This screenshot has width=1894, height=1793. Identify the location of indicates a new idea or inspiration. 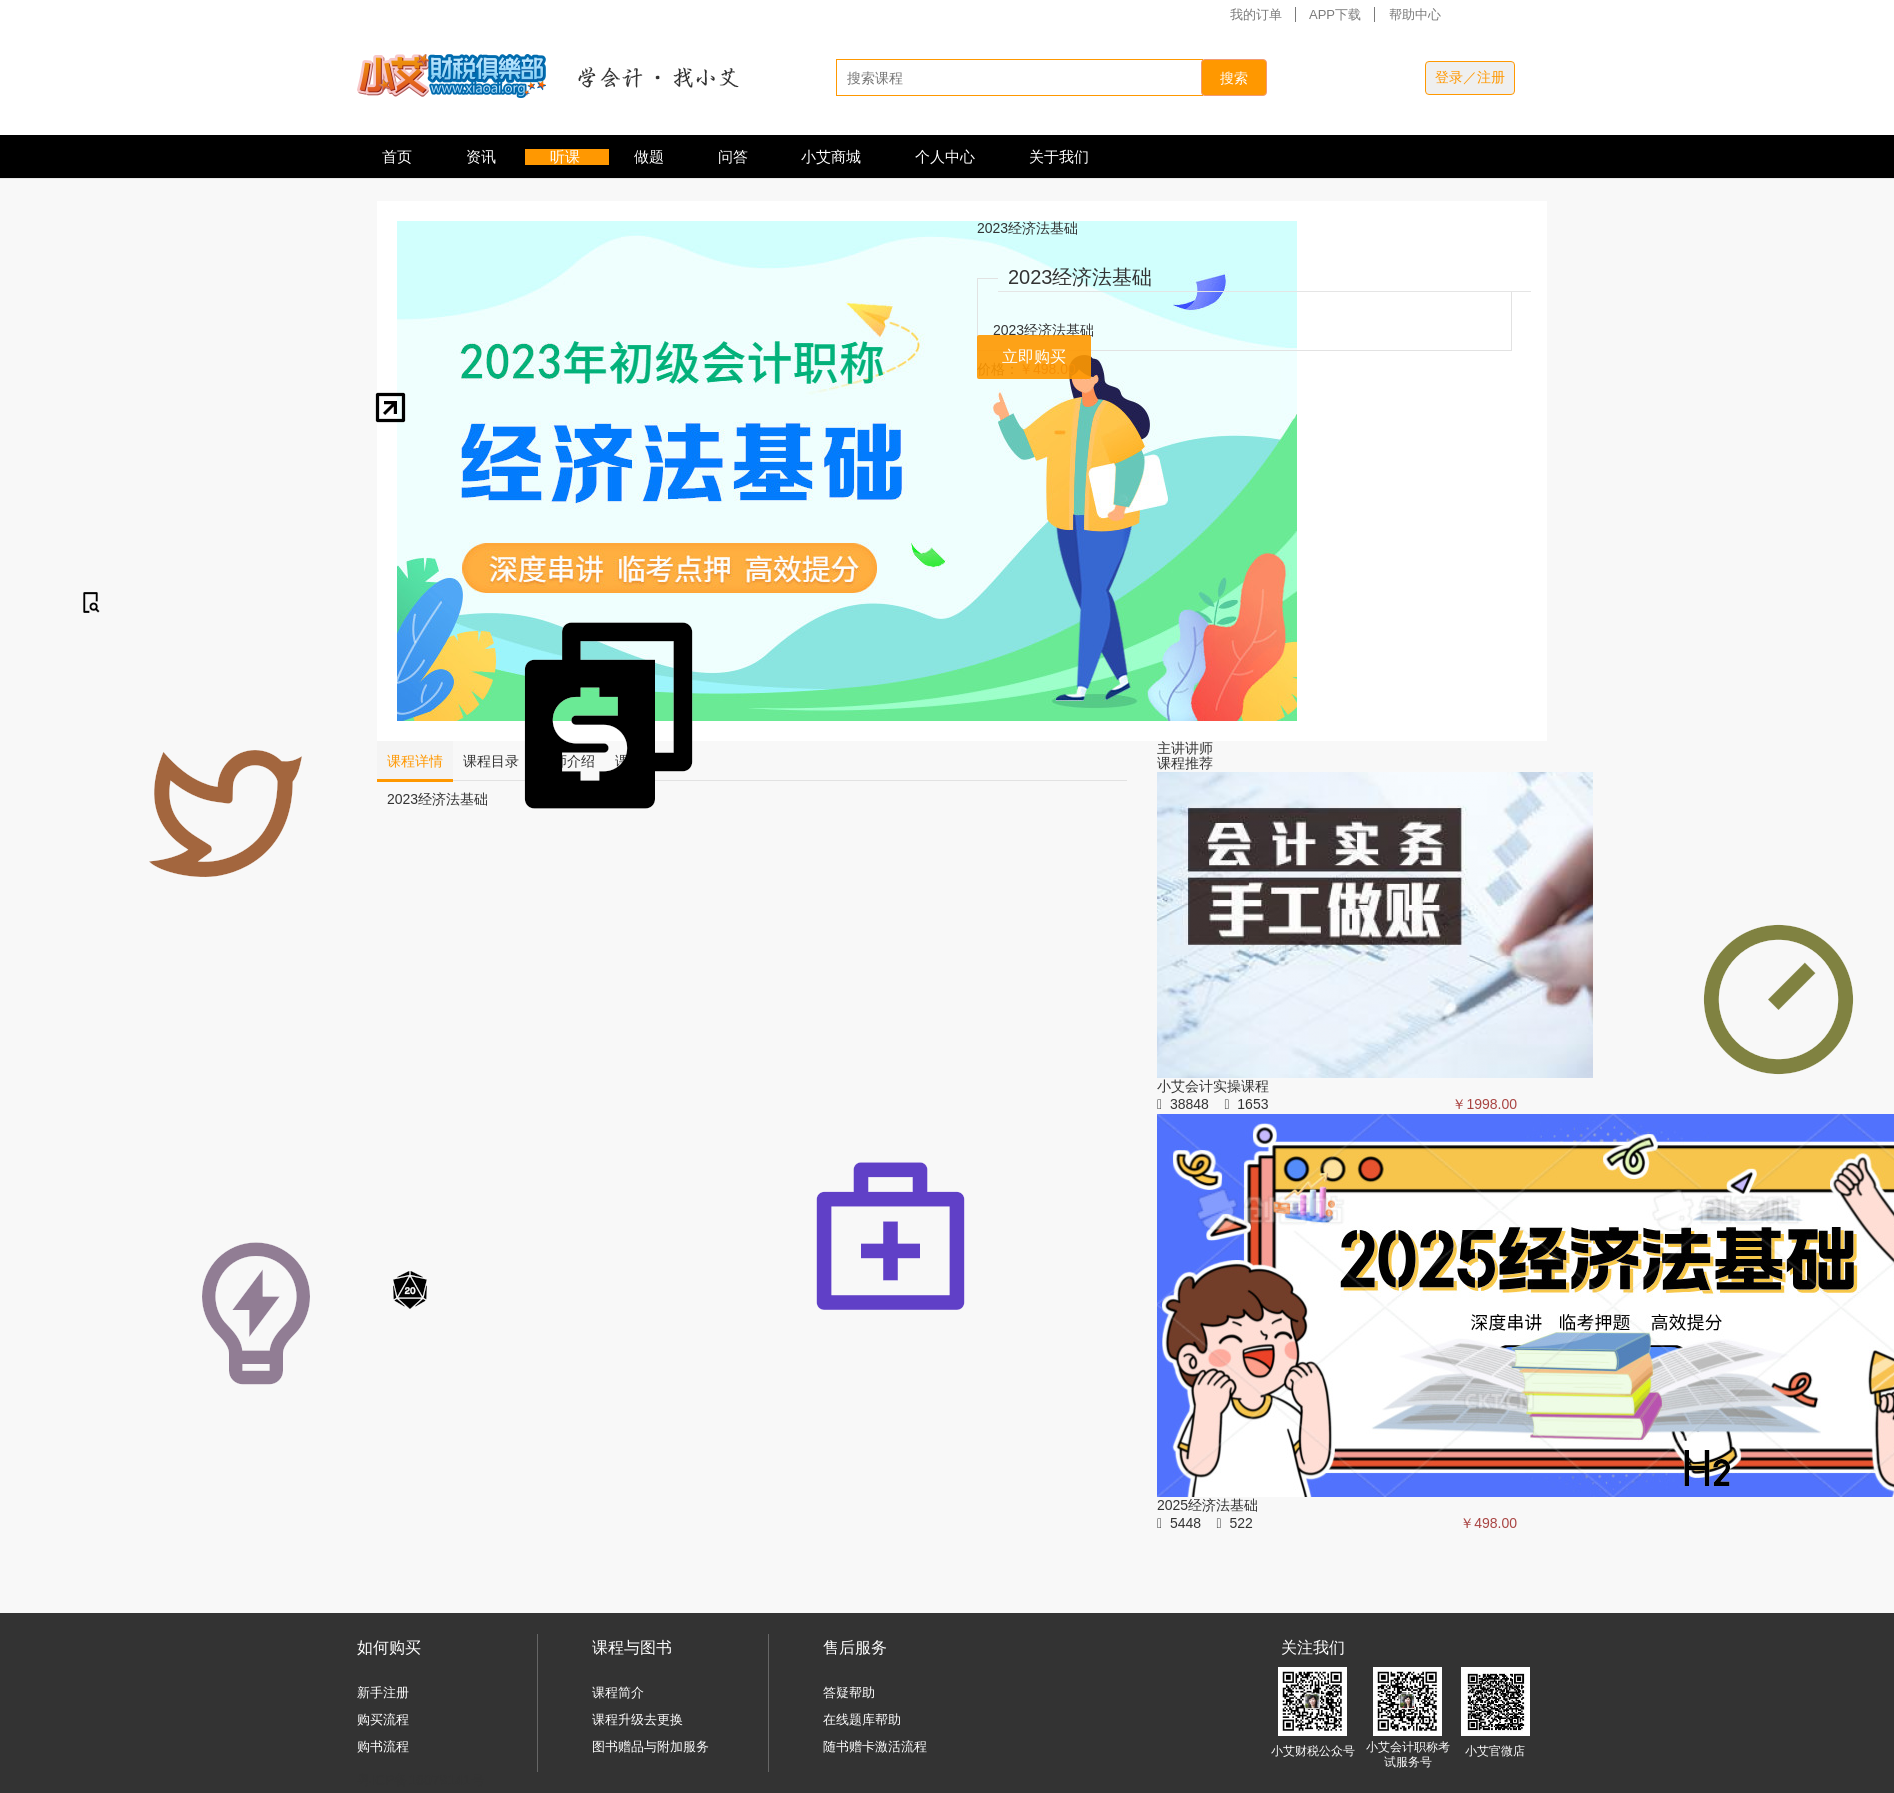
(256, 1310).